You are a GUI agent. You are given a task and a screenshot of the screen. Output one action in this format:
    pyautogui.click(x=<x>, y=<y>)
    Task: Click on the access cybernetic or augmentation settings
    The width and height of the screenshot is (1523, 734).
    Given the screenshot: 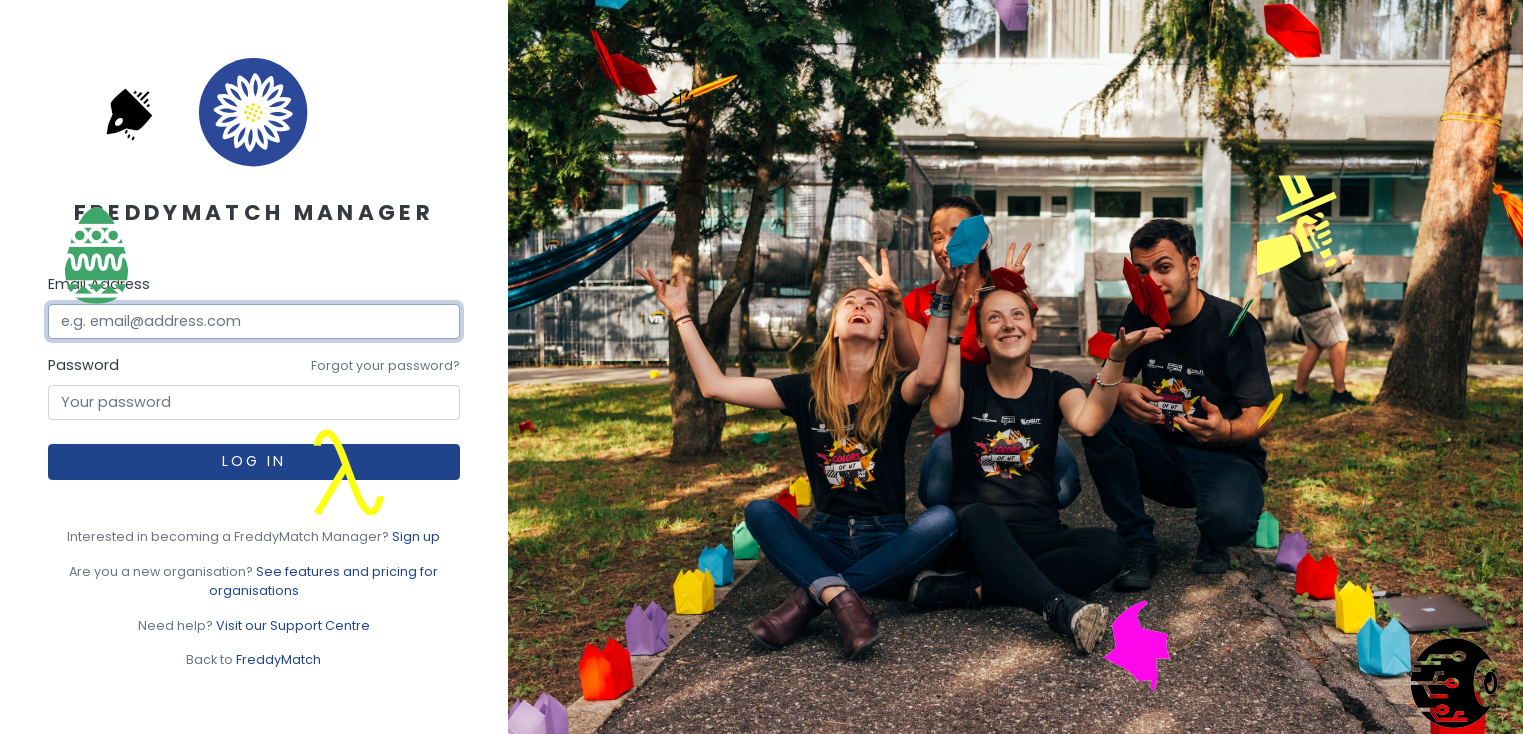 What is the action you would take?
    pyautogui.click(x=1454, y=683)
    